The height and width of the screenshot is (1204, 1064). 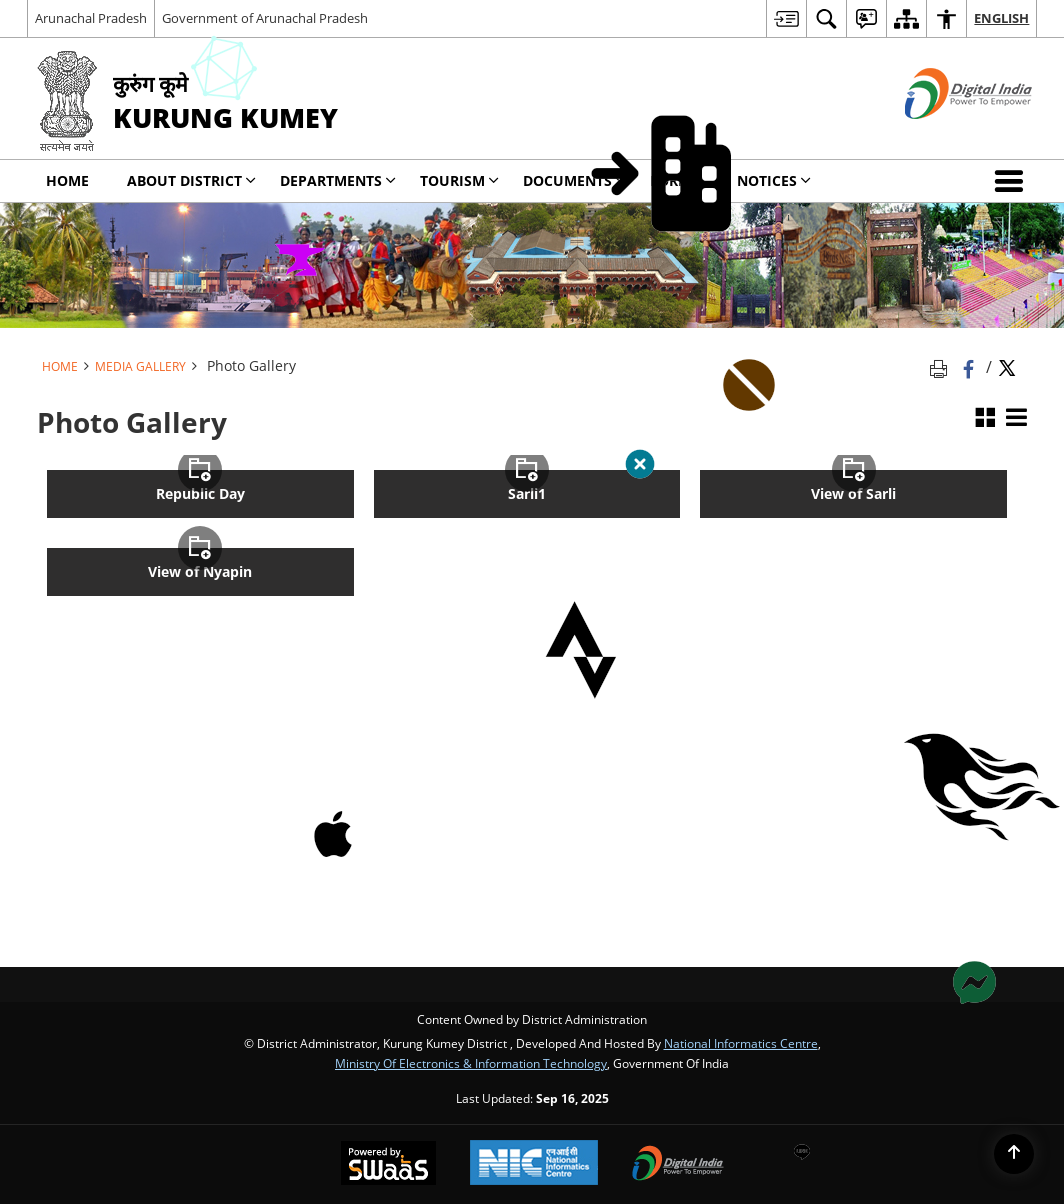 What do you see at coordinates (640, 464) in the screenshot?
I see `close or dismiss a dialog` at bounding box center [640, 464].